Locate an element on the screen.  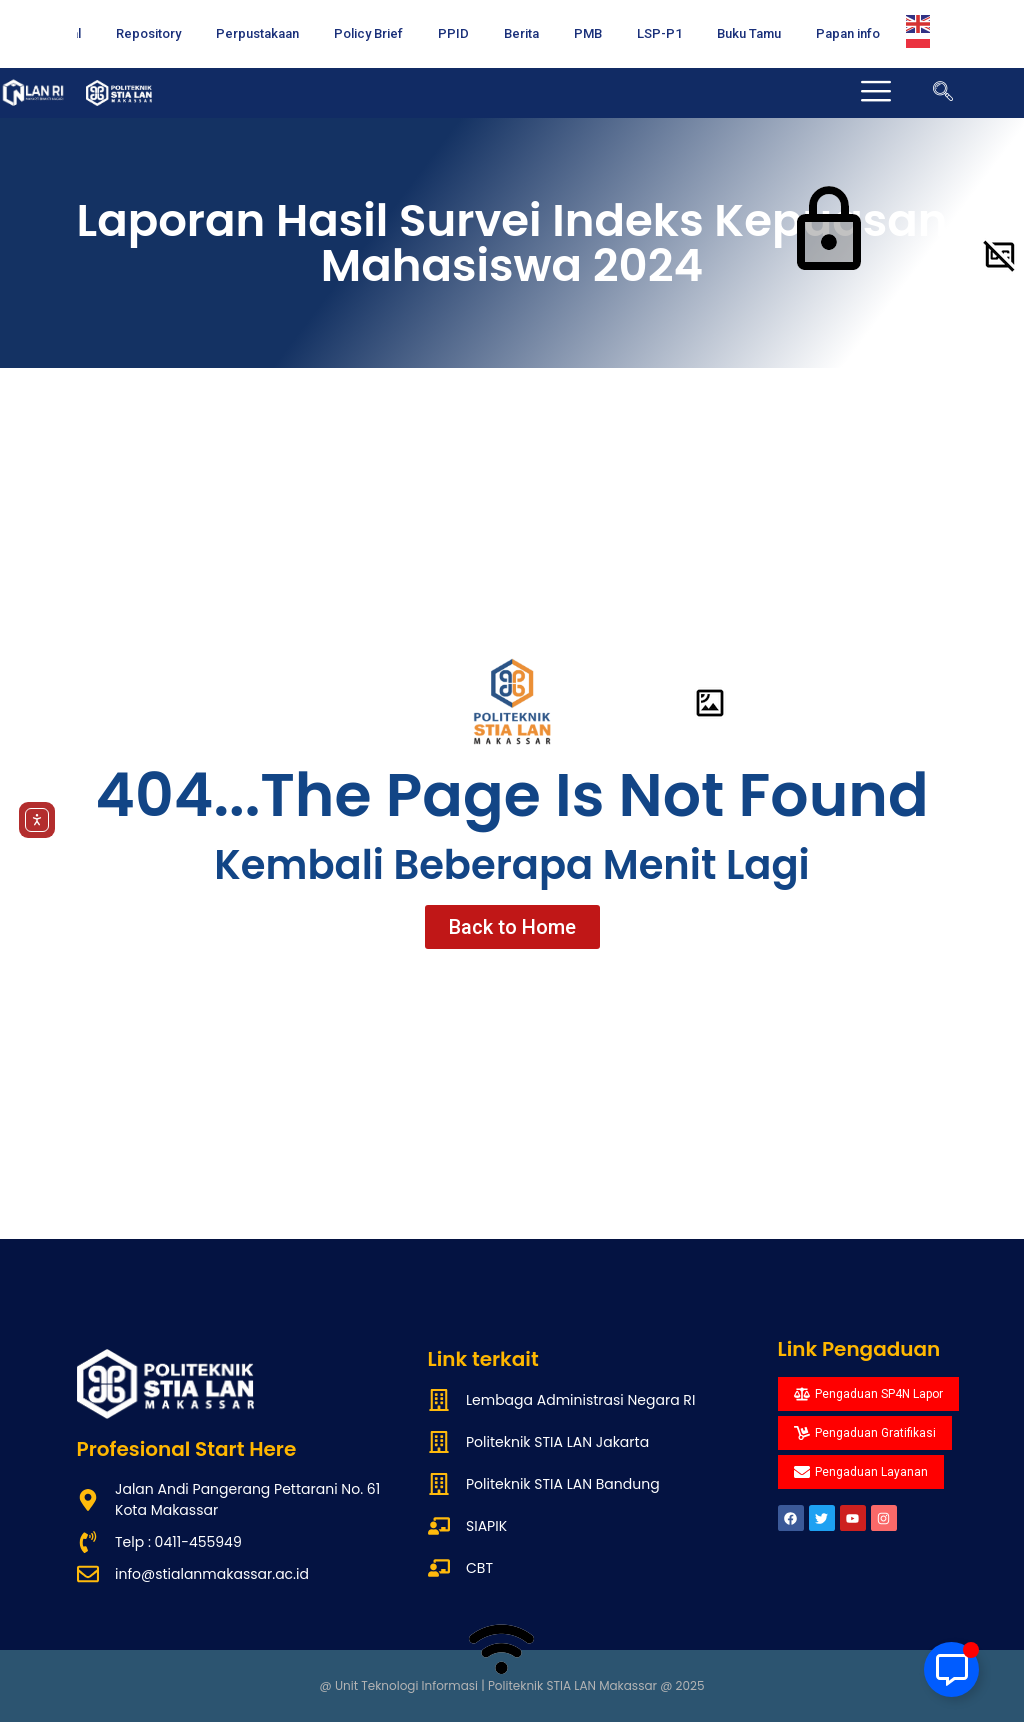
indicates medium wifi signal strength is located at coordinates (501, 1638).